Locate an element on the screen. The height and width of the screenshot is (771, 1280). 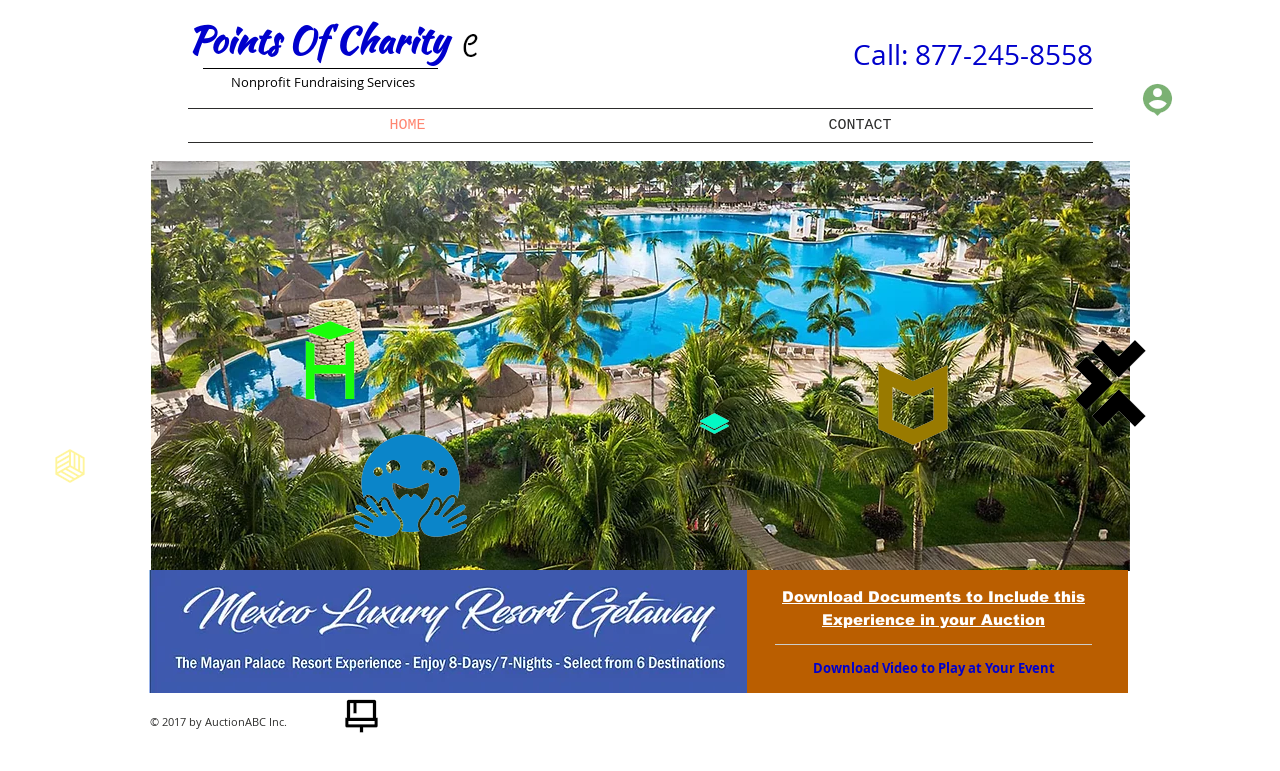
tricentis company logo is located at coordinates (1110, 383).